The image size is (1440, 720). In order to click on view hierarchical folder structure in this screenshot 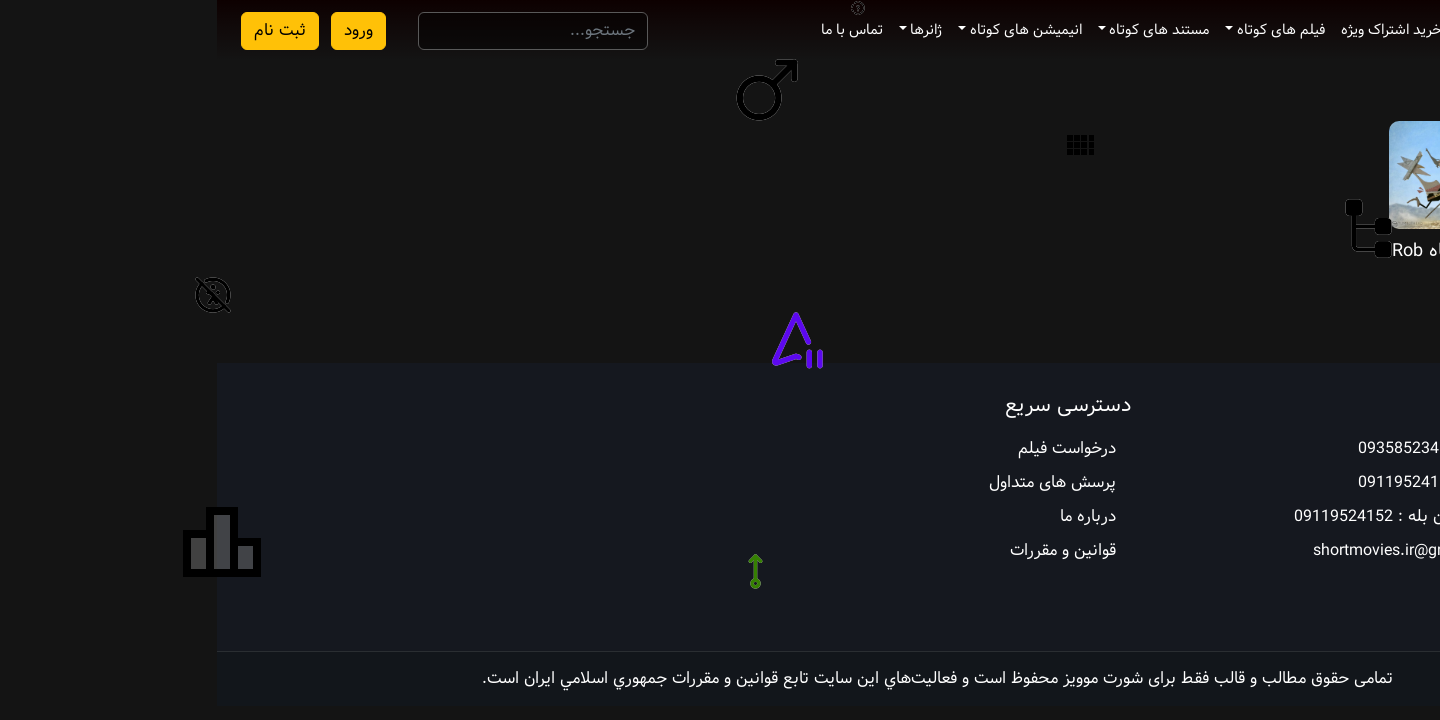, I will do `click(1366, 228)`.